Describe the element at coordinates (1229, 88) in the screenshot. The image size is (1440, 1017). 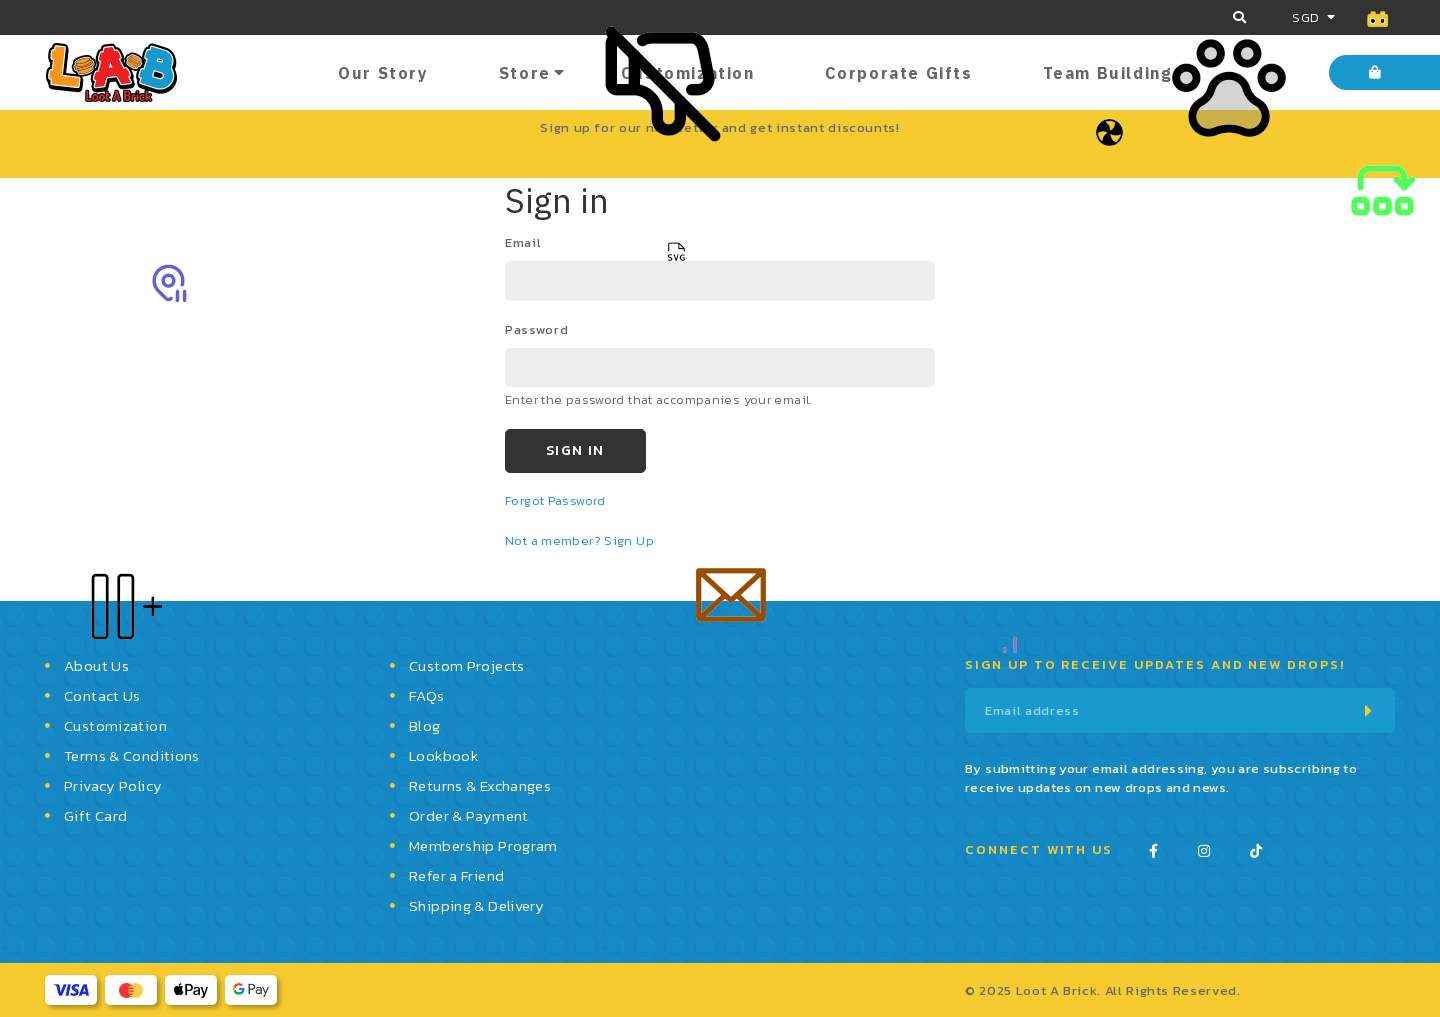
I see `access pet-related features or settings` at that location.